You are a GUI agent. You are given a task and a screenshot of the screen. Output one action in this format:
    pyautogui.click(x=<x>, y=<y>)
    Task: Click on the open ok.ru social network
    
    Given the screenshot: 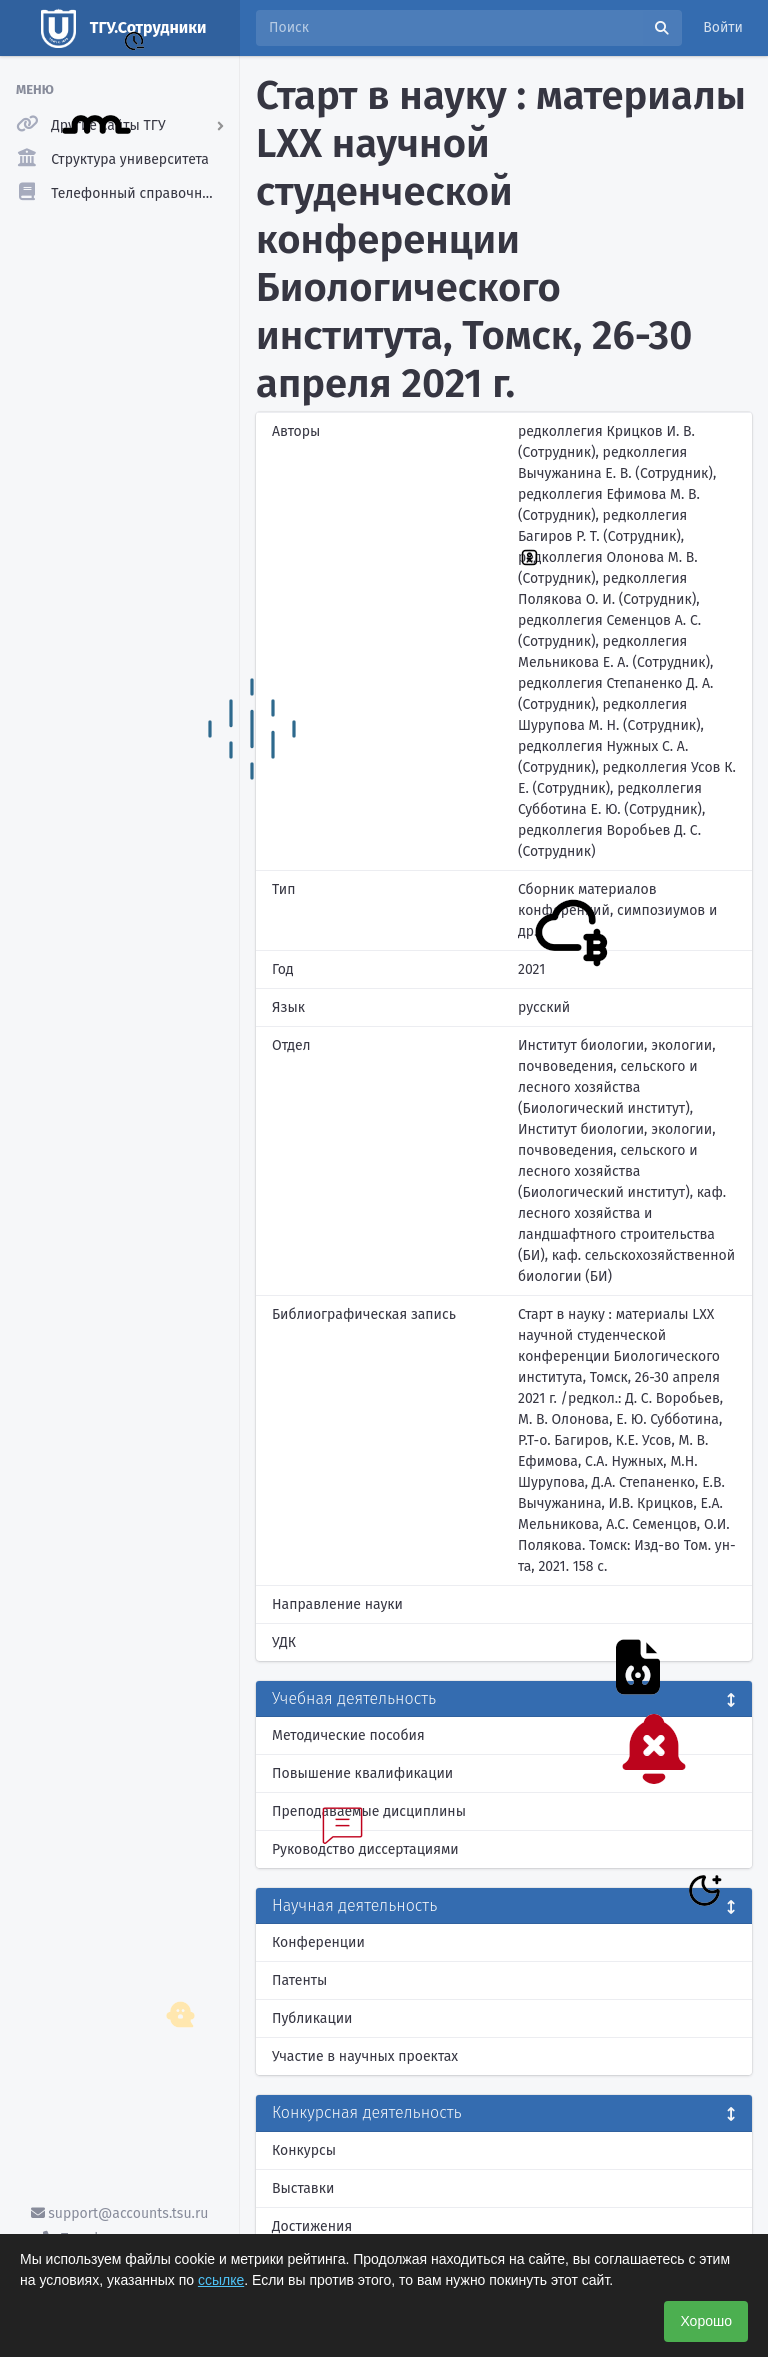 What is the action you would take?
    pyautogui.click(x=529, y=557)
    